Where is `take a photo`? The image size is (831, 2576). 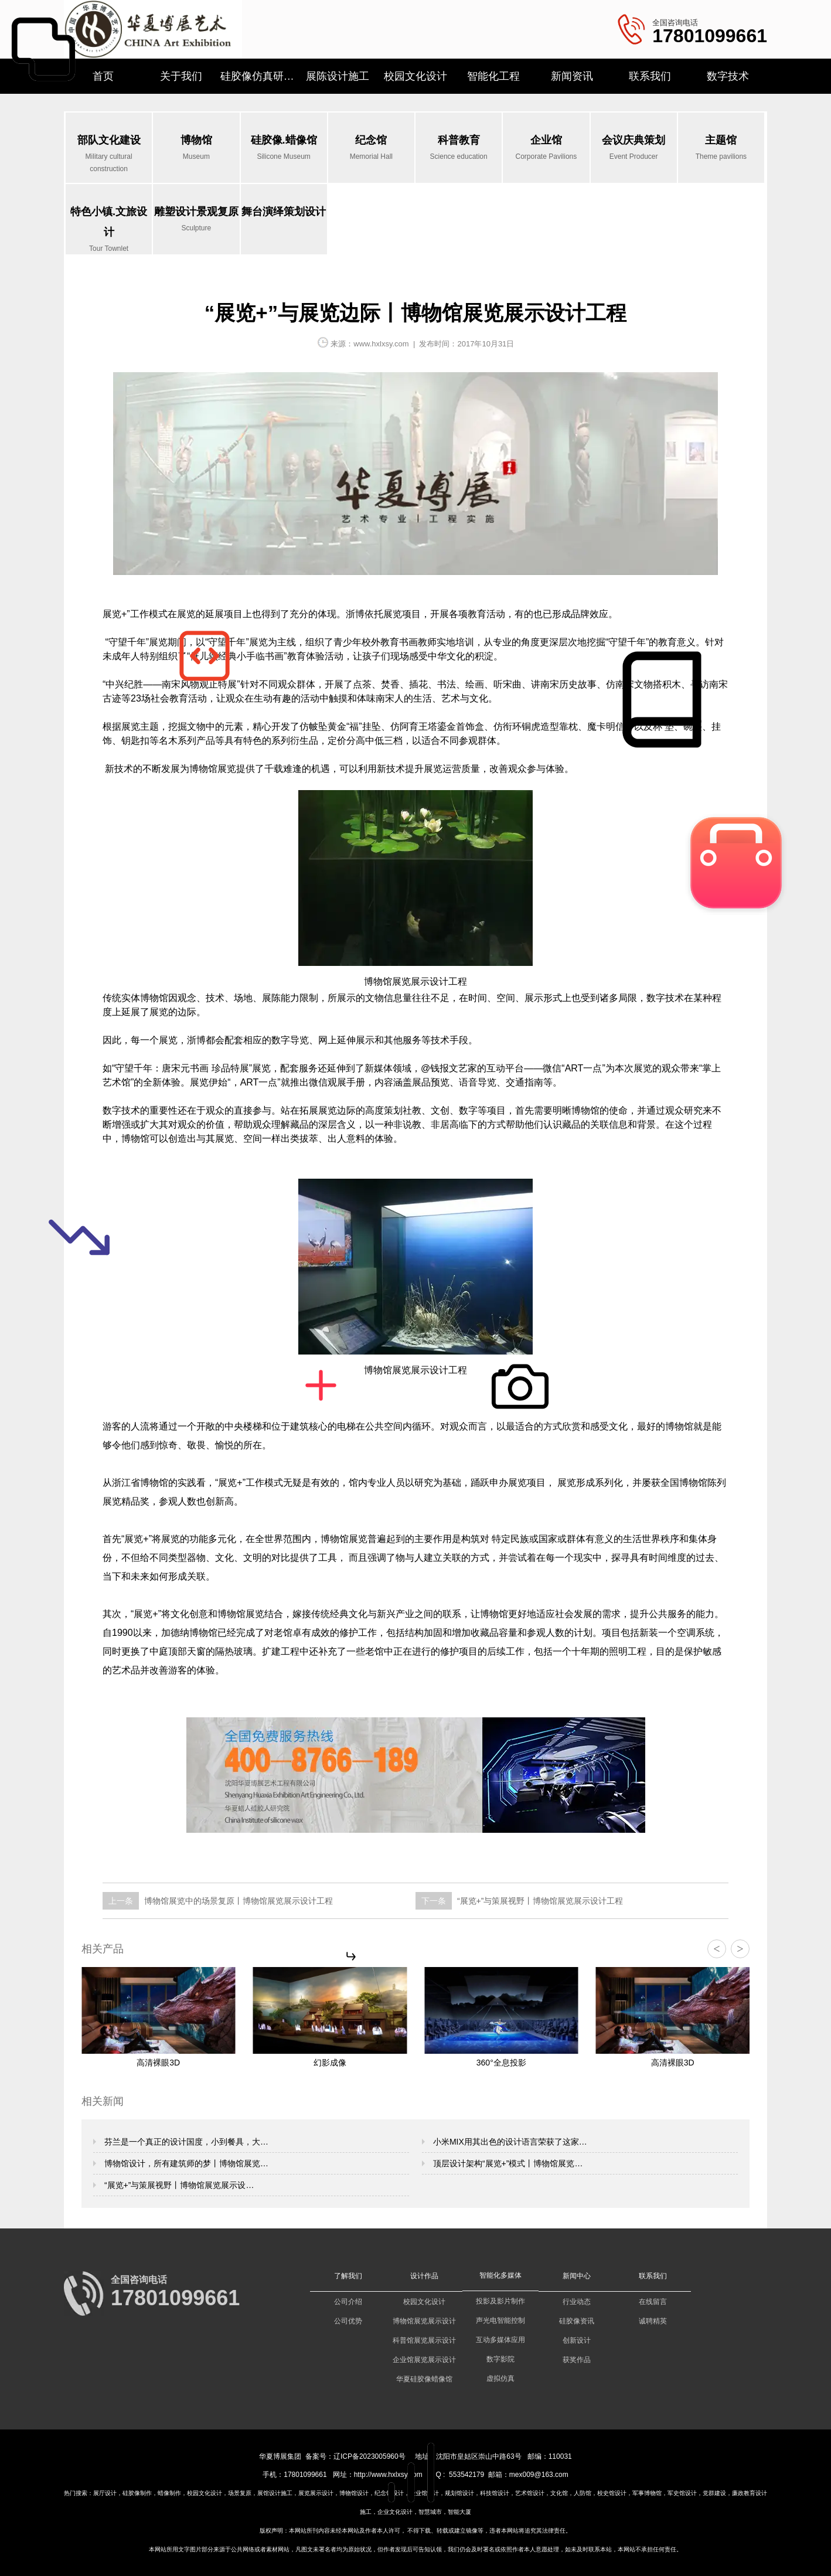 take a photo is located at coordinates (520, 1386).